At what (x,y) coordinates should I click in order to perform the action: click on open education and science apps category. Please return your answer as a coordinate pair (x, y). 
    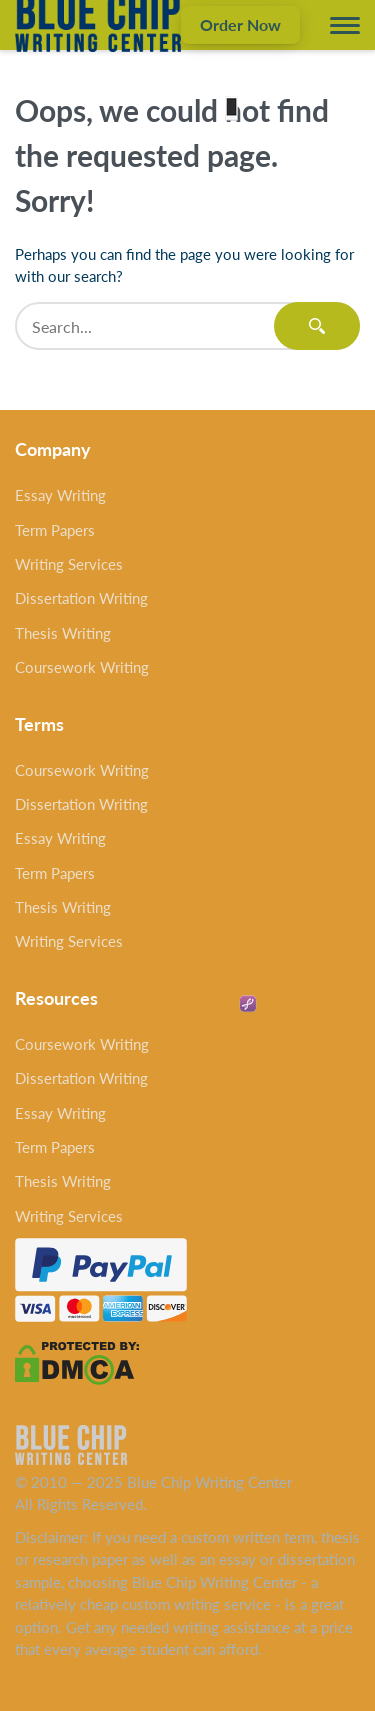
    Looking at the image, I should click on (248, 1004).